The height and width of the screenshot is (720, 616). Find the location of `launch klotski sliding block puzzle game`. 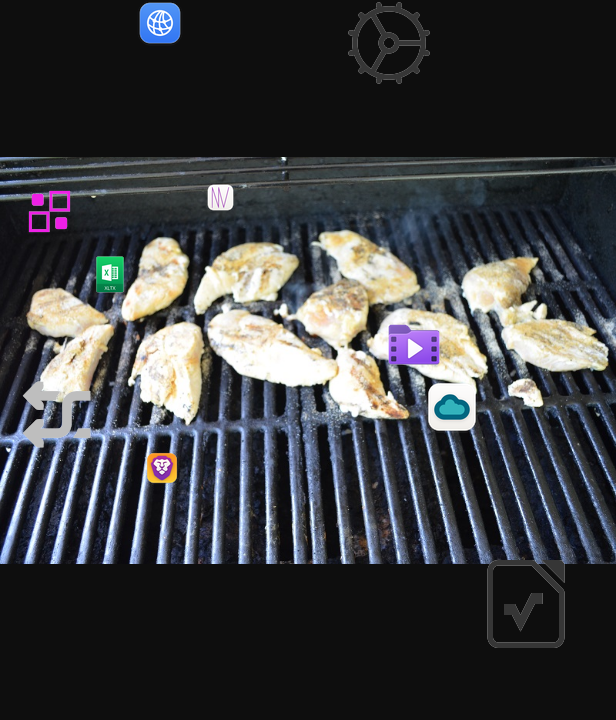

launch klotski sliding block puzzle game is located at coordinates (49, 211).